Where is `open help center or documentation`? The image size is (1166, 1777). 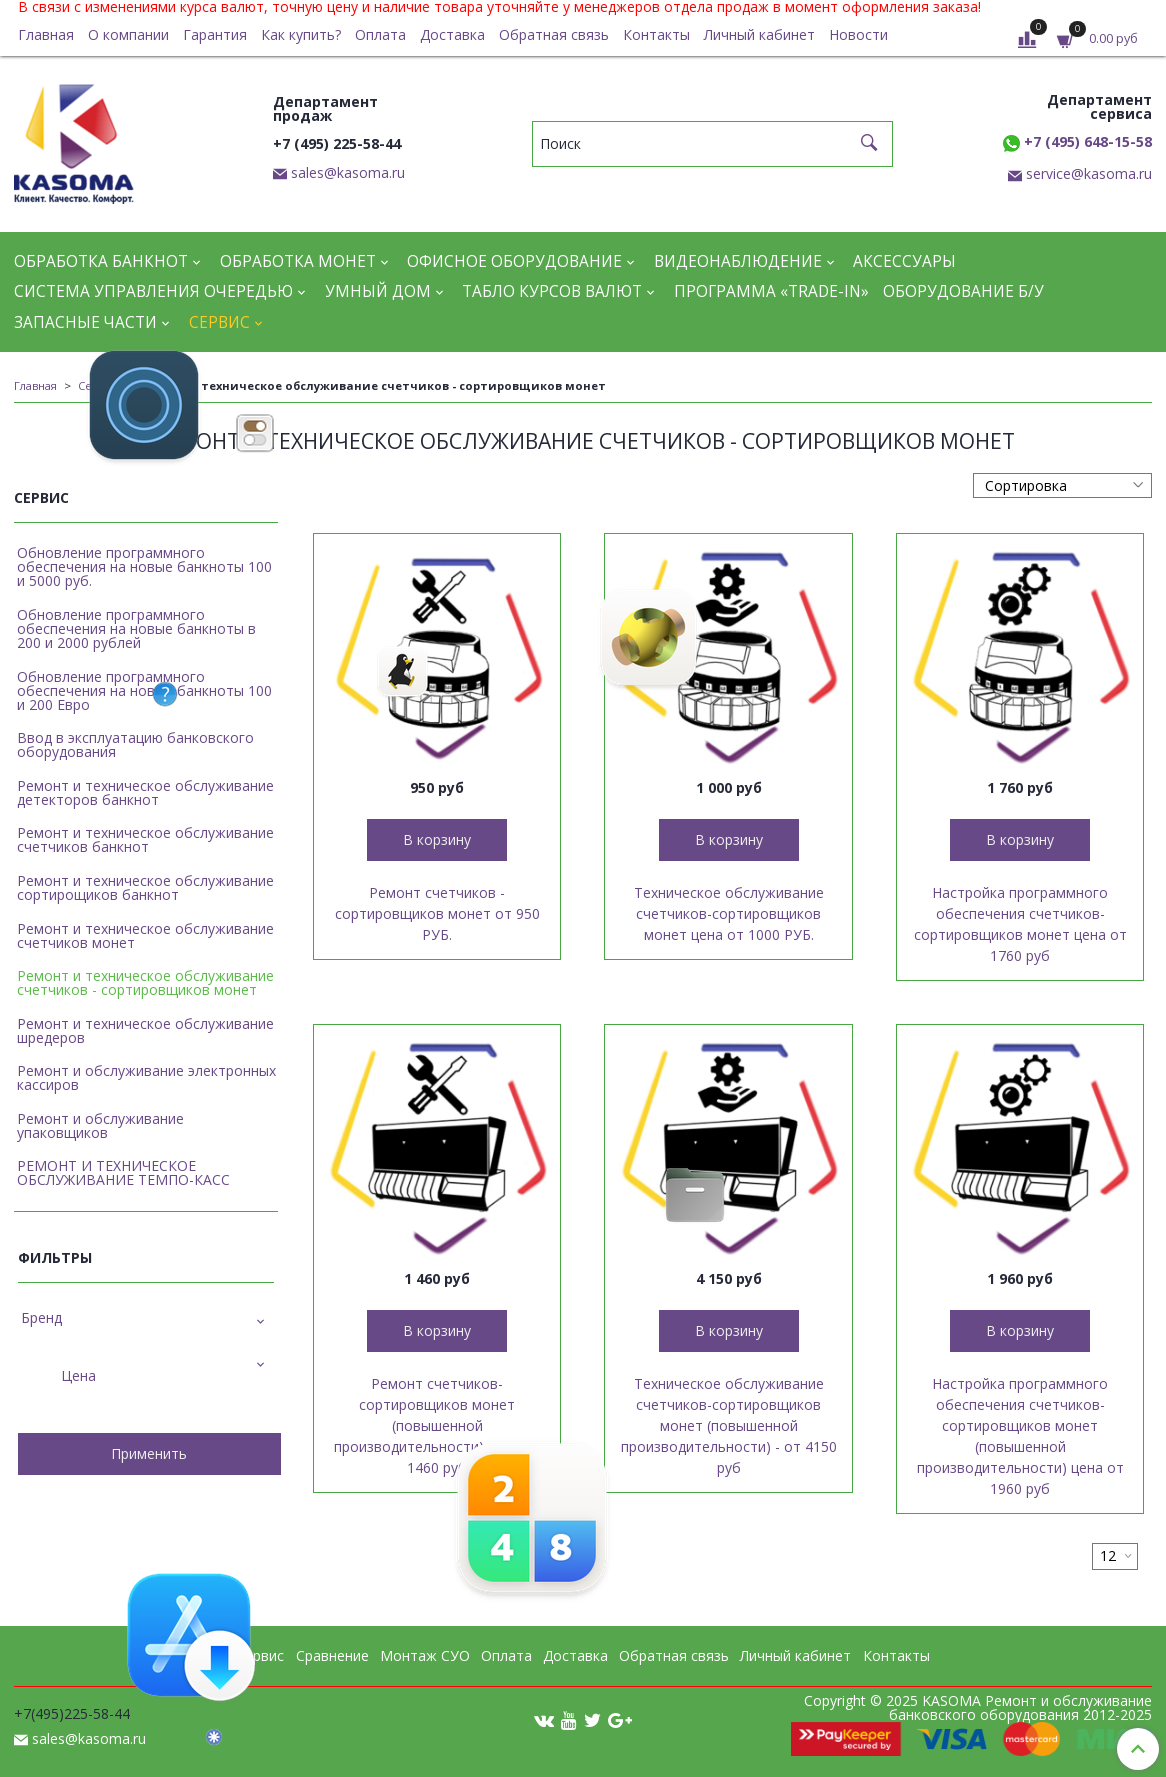
open help center or documentation is located at coordinates (165, 694).